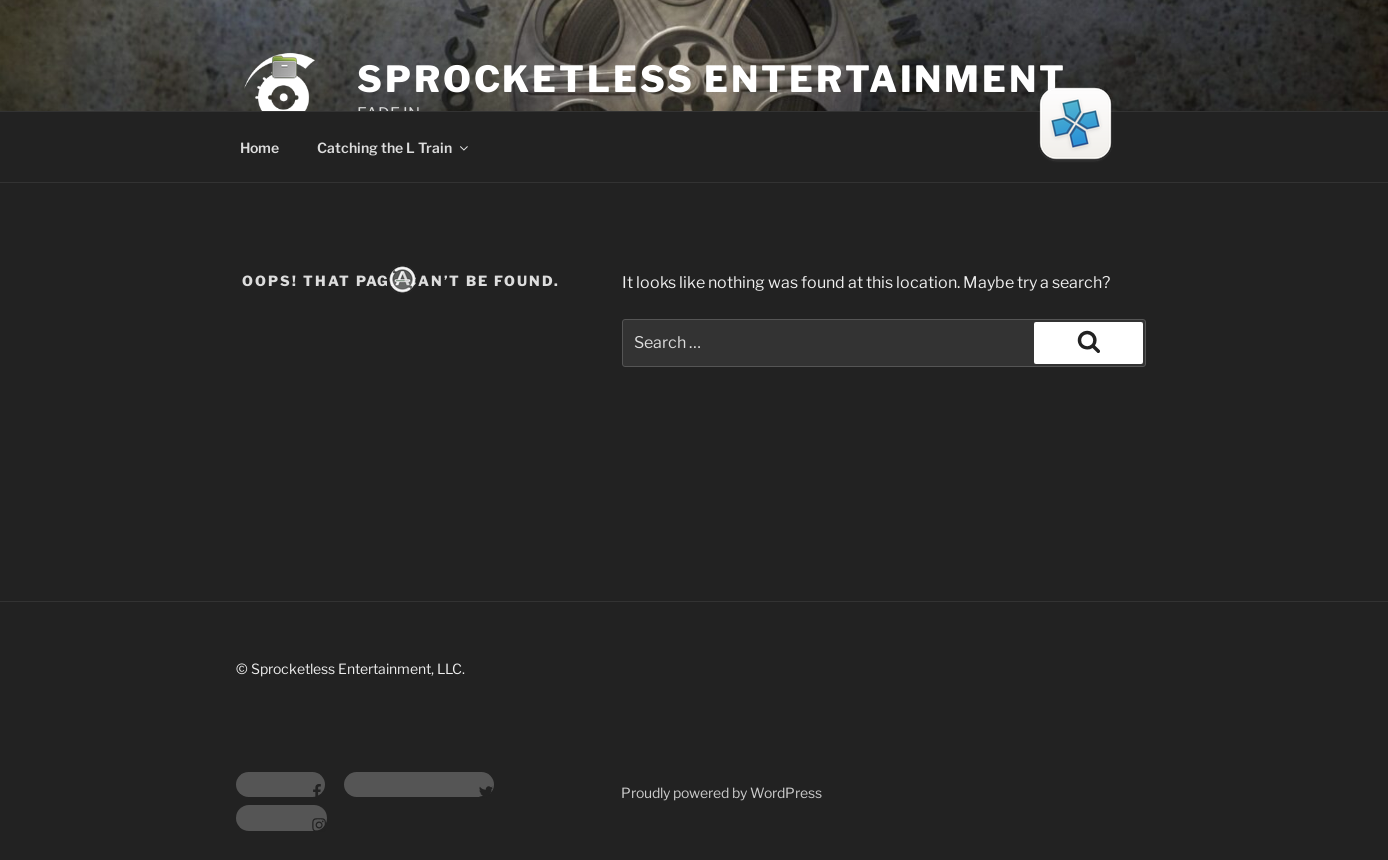 The width and height of the screenshot is (1388, 860). Describe the element at coordinates (402, 279) in the screenshot. I see `open the software update manager` at that location.